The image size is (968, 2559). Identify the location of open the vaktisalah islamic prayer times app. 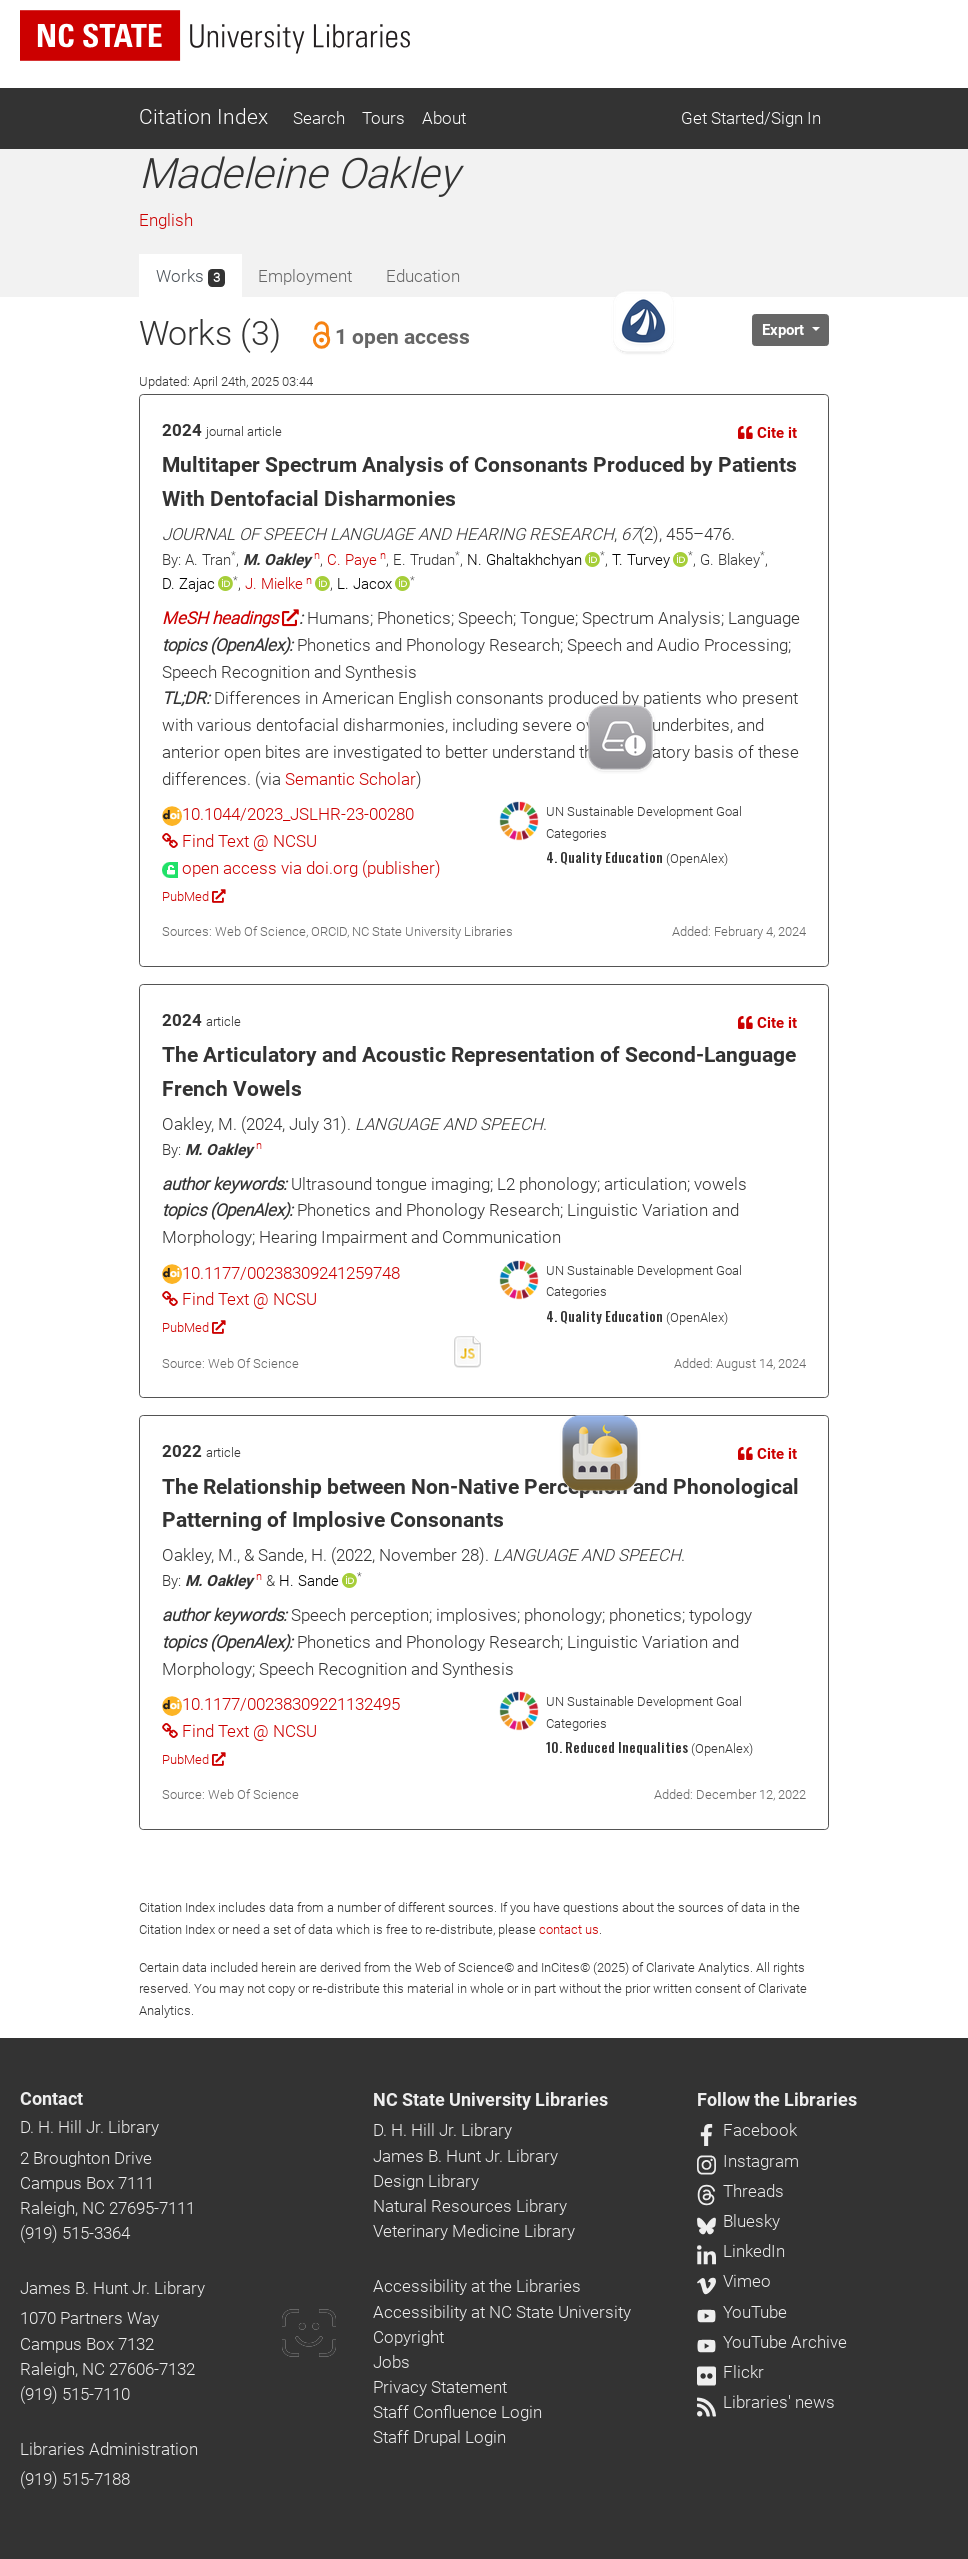
(600, 1453).